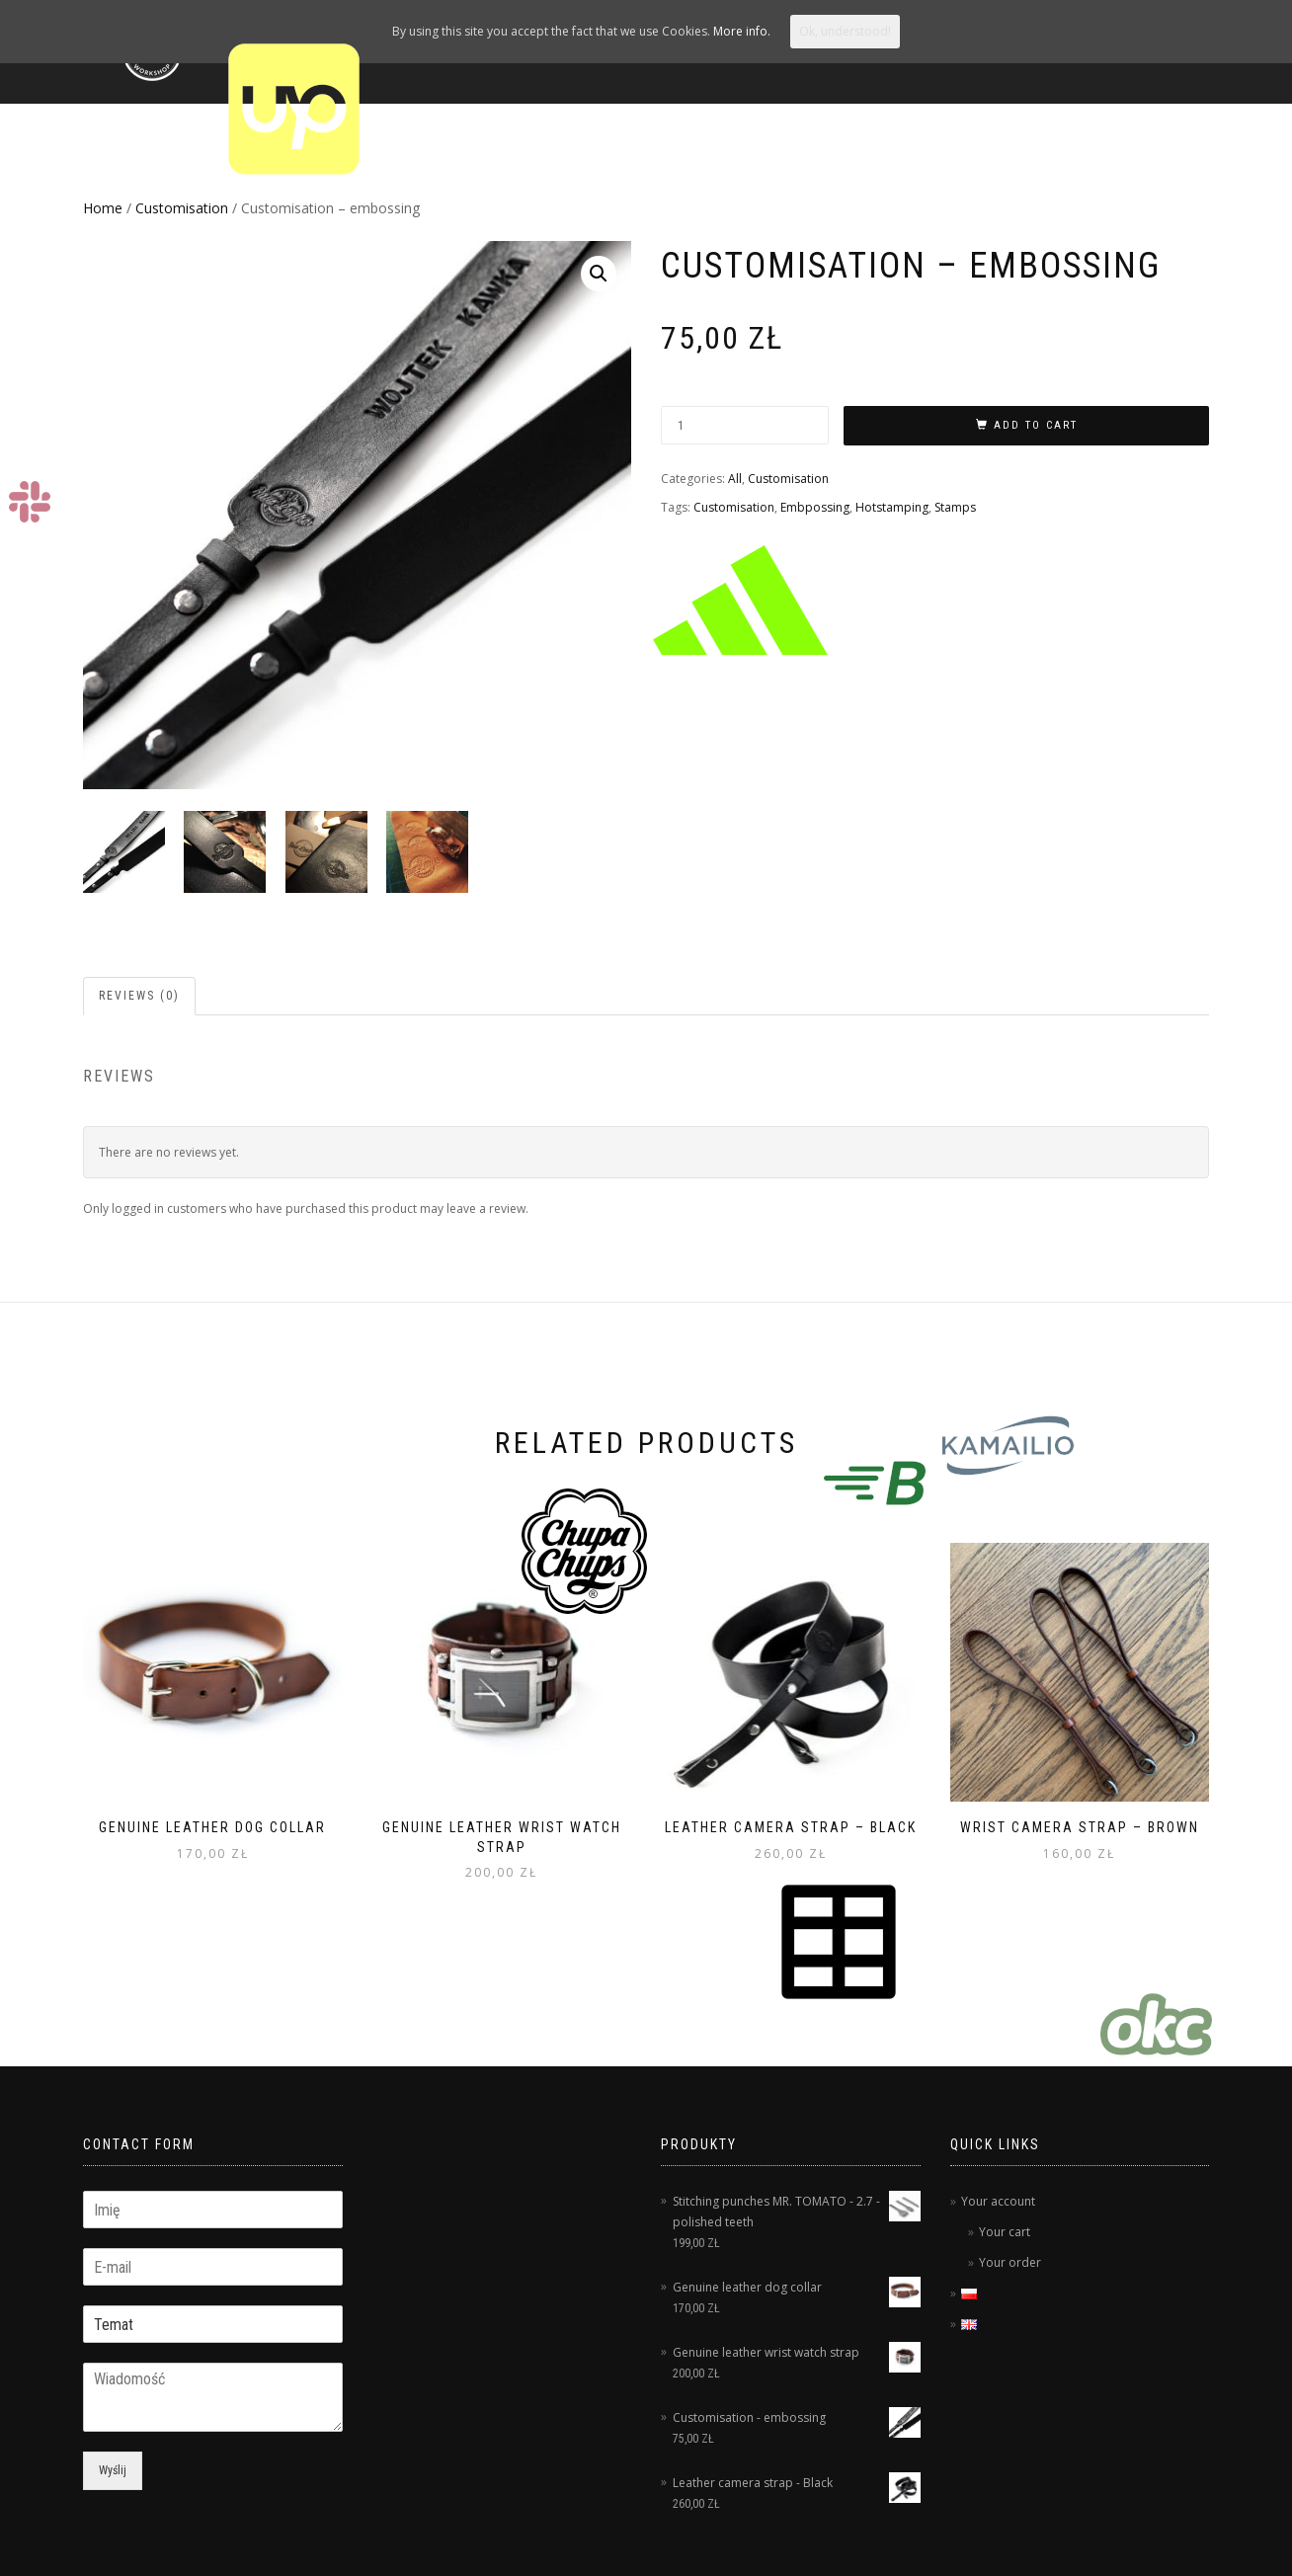 The height and width of the screenshot is (2576, 1292). What do you see at coordinates (1156, 2024) in the screenshot?
I see `open the OkCupid dating app` at bounding box center [1156, 2024].